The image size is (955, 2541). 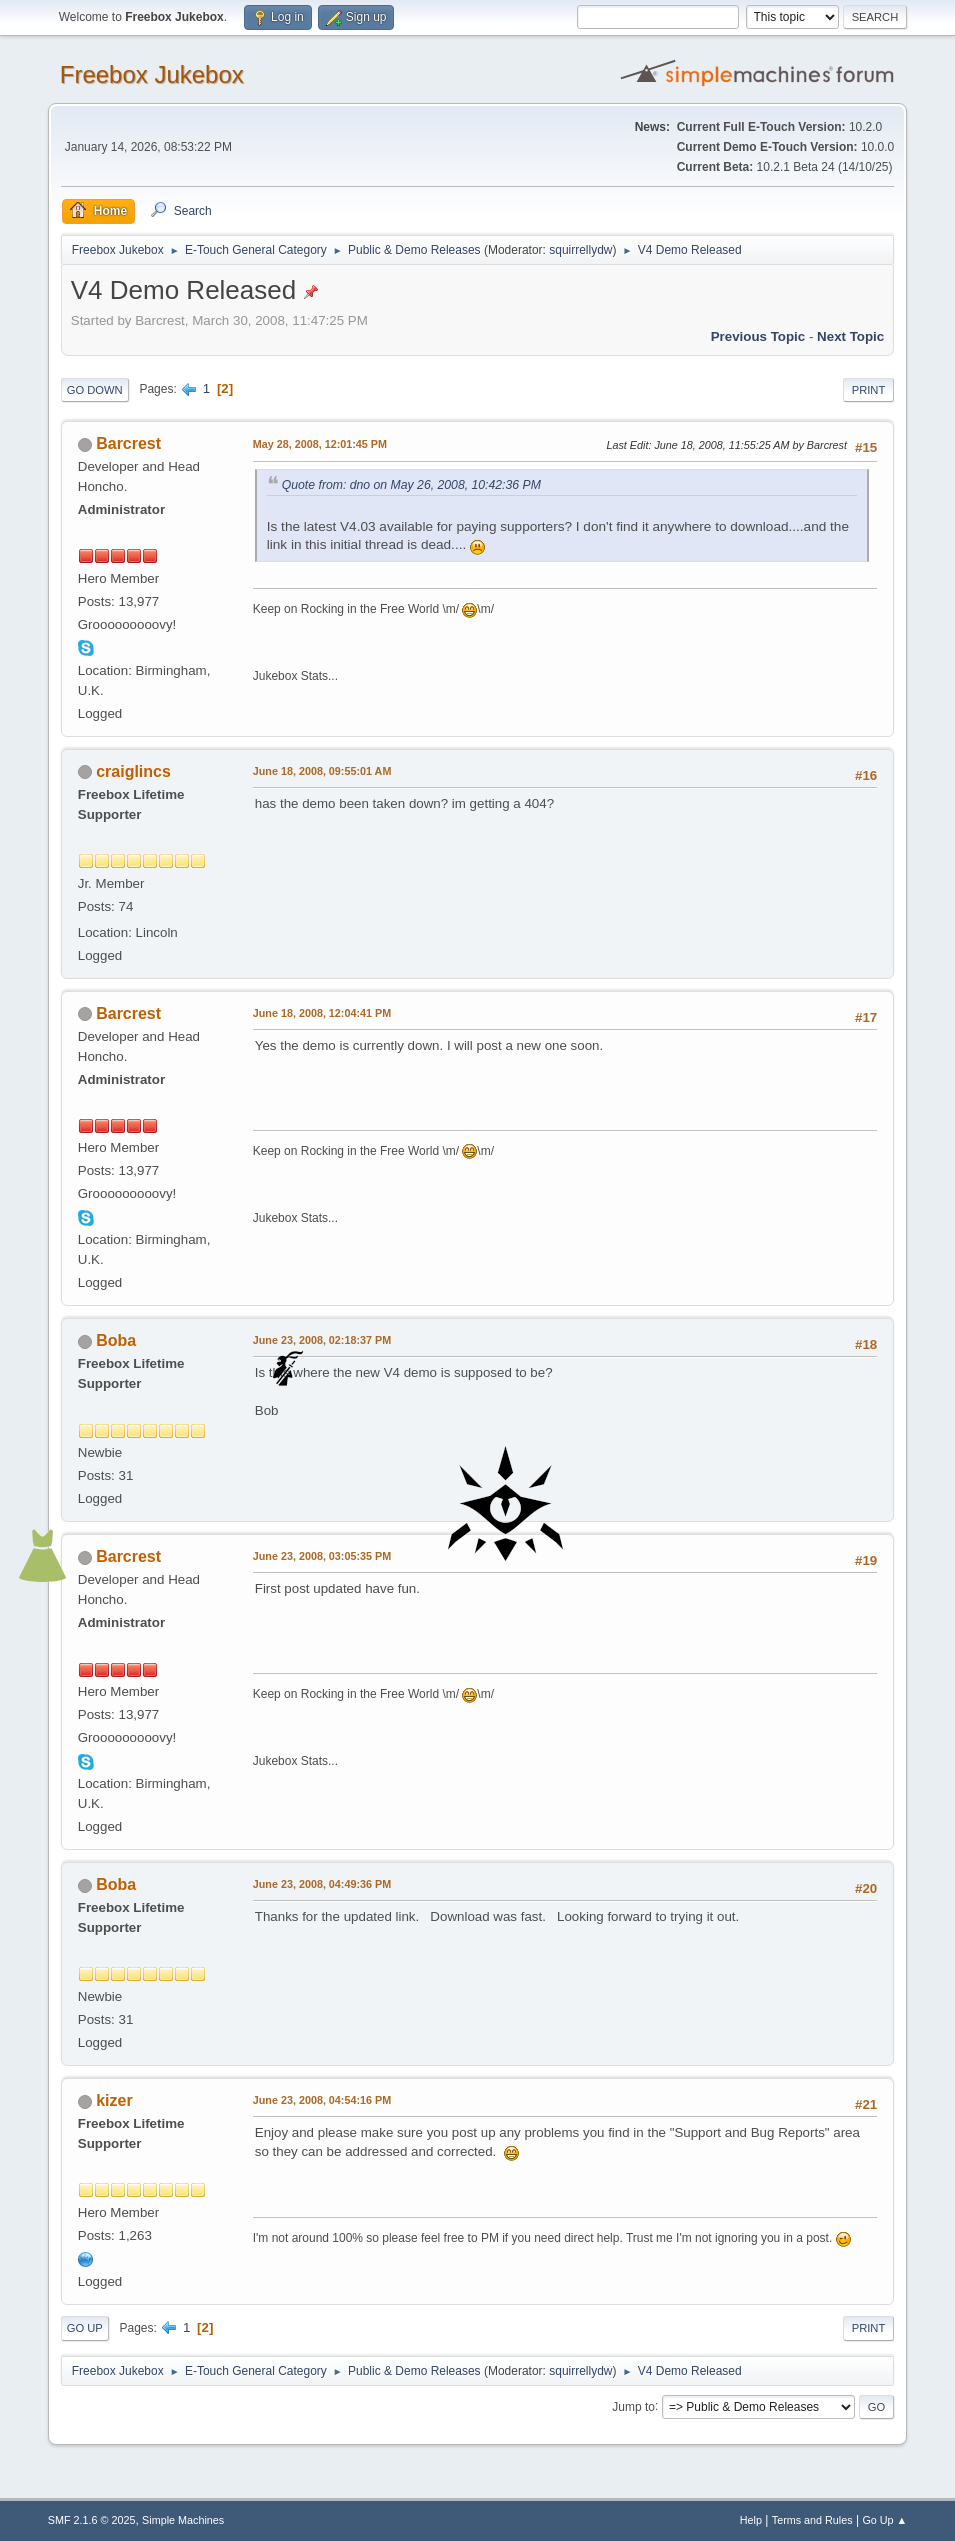 What do you see at coordinates (288, 1368) in the screenshot?
I see `select ninja character class` at bounding box center [288, 1368].